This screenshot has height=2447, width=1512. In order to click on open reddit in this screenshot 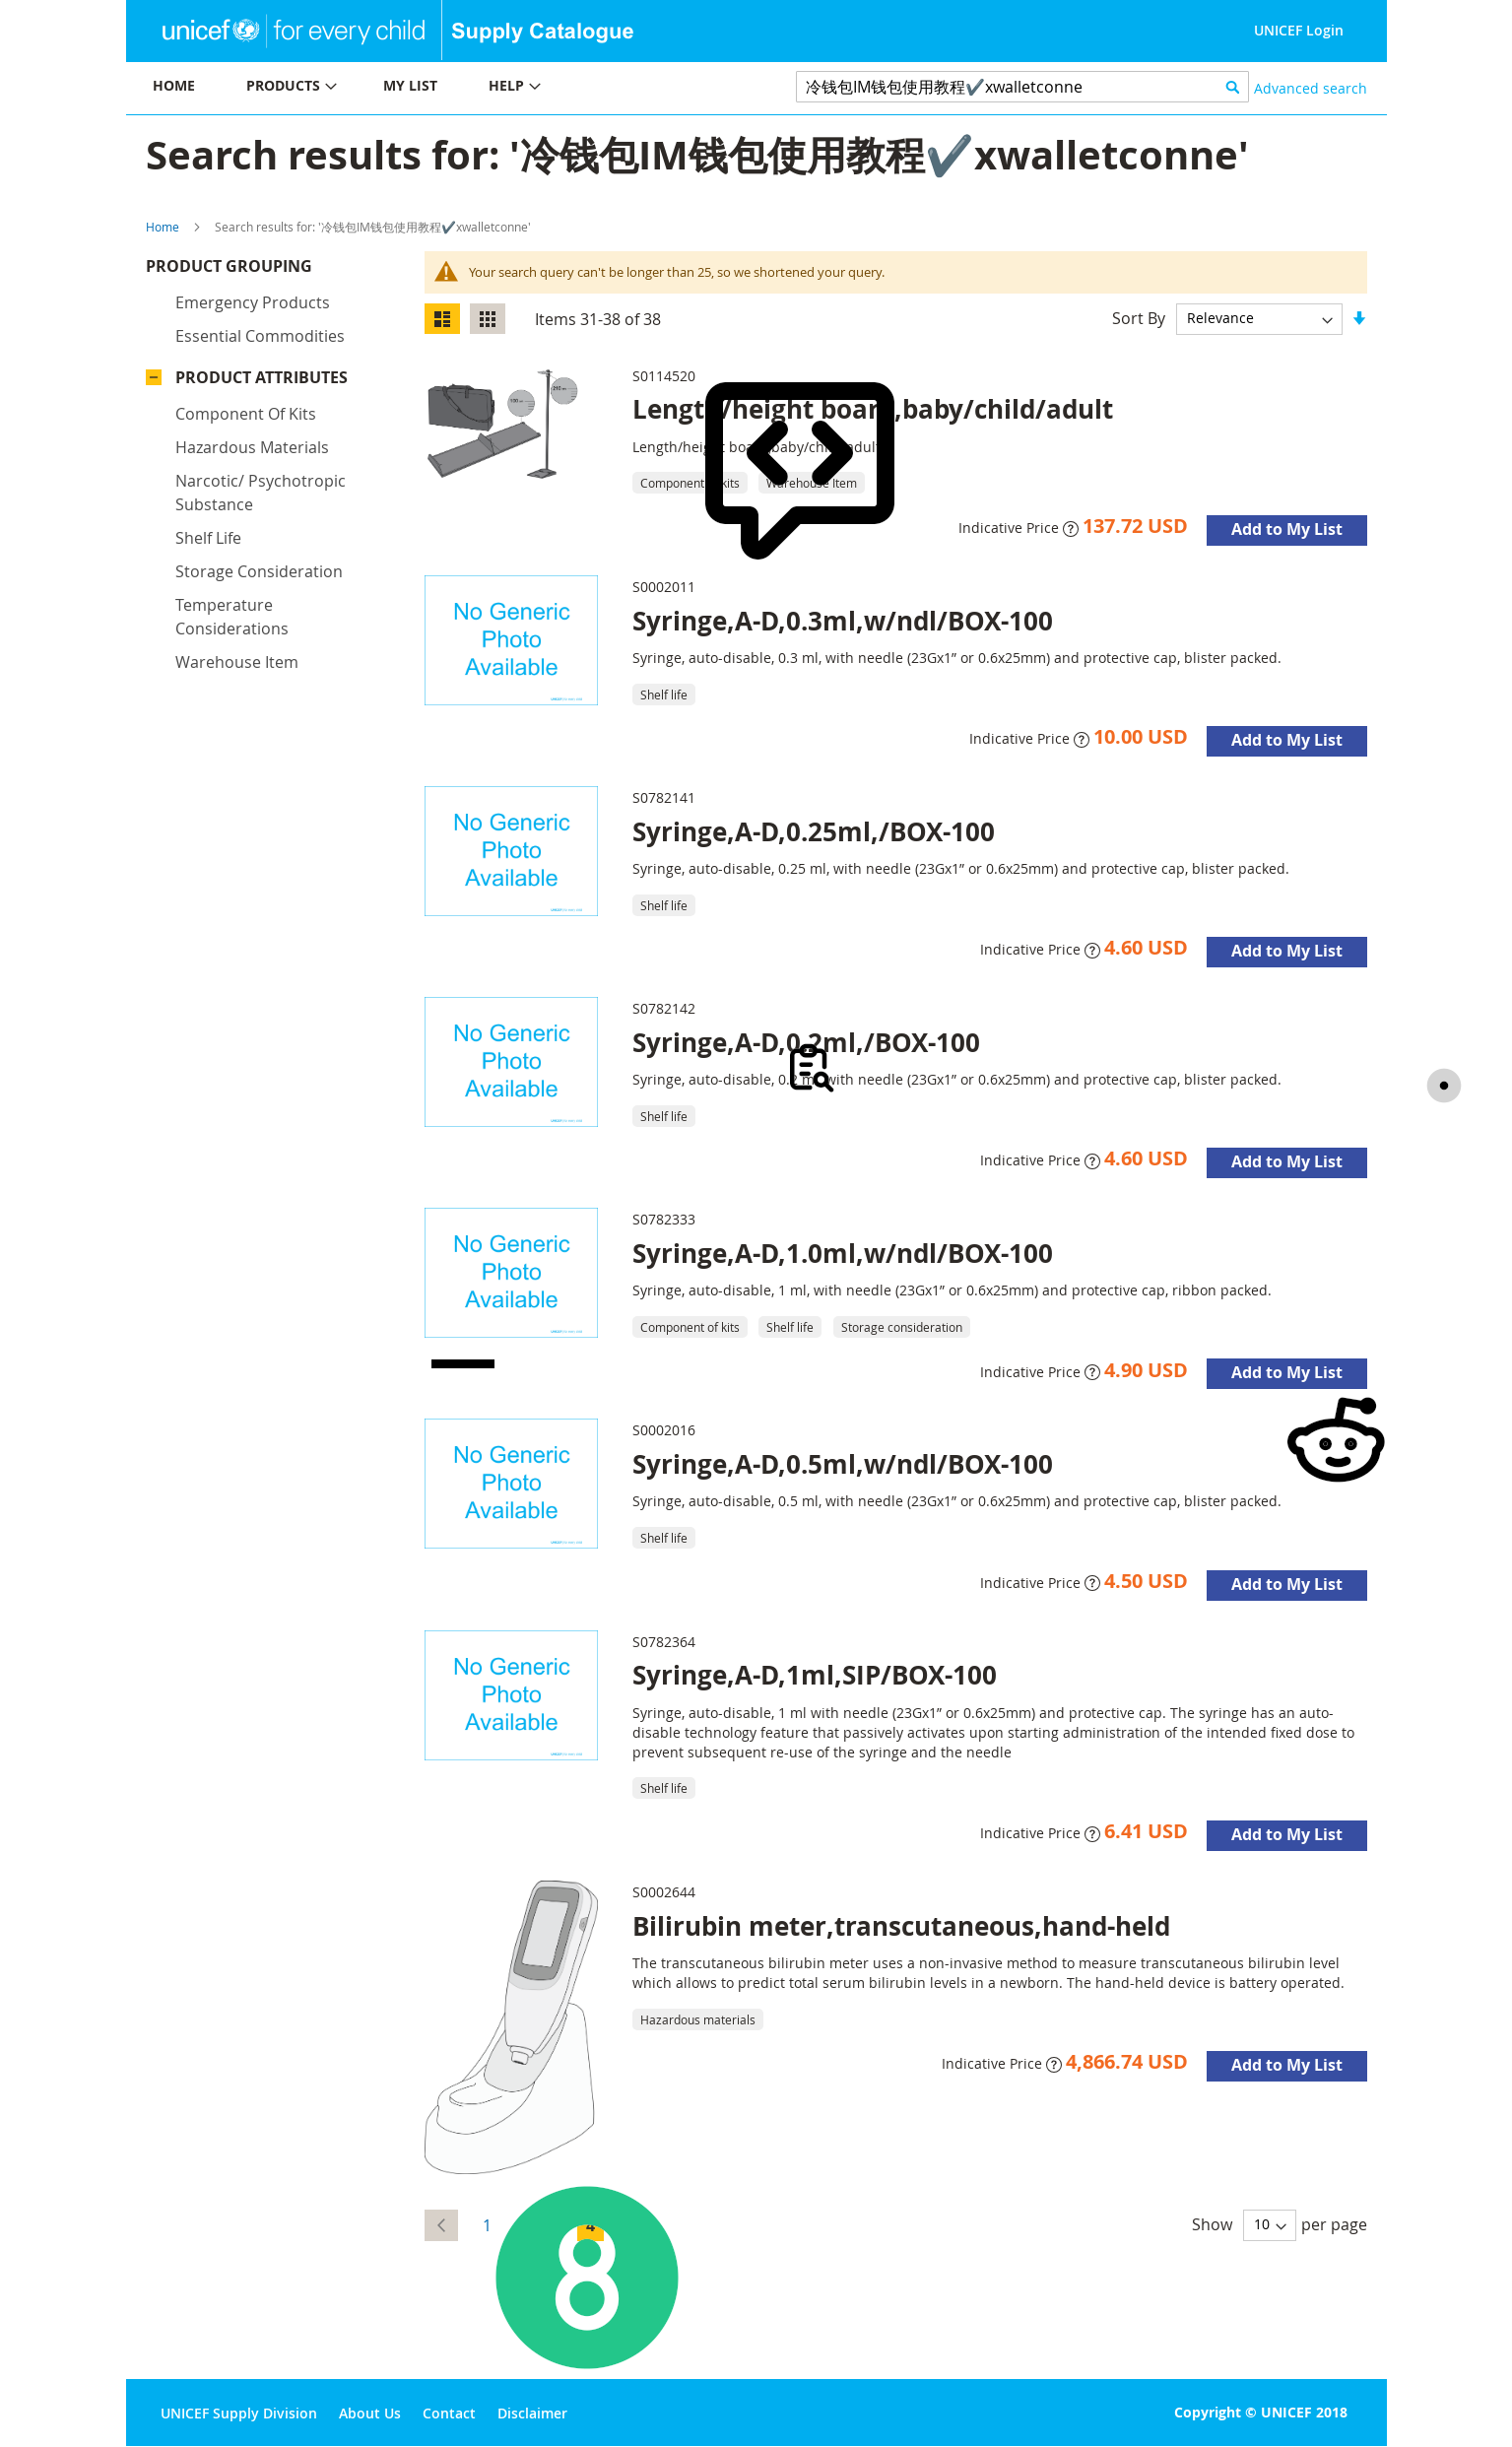, I will do `click(1338, 1439)`.